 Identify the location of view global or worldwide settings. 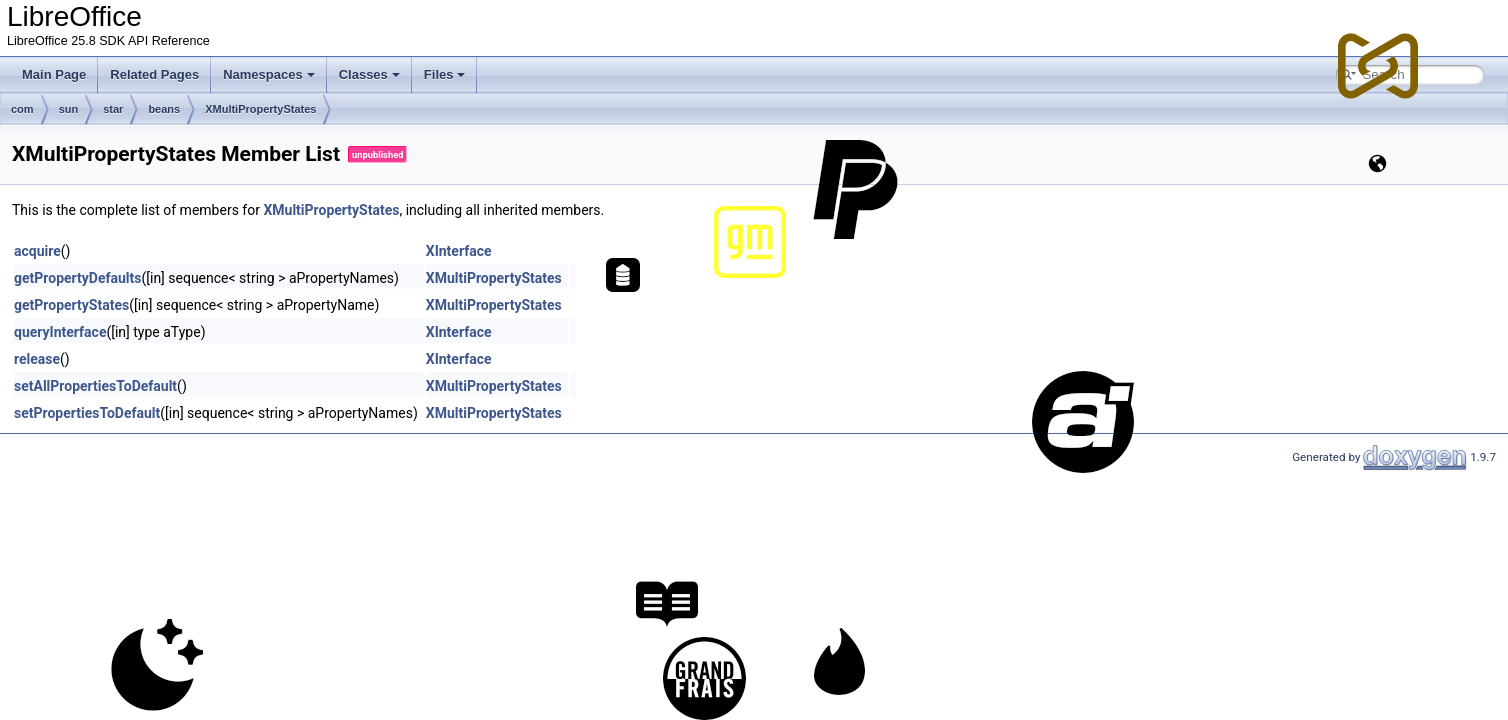
(1377, 163).